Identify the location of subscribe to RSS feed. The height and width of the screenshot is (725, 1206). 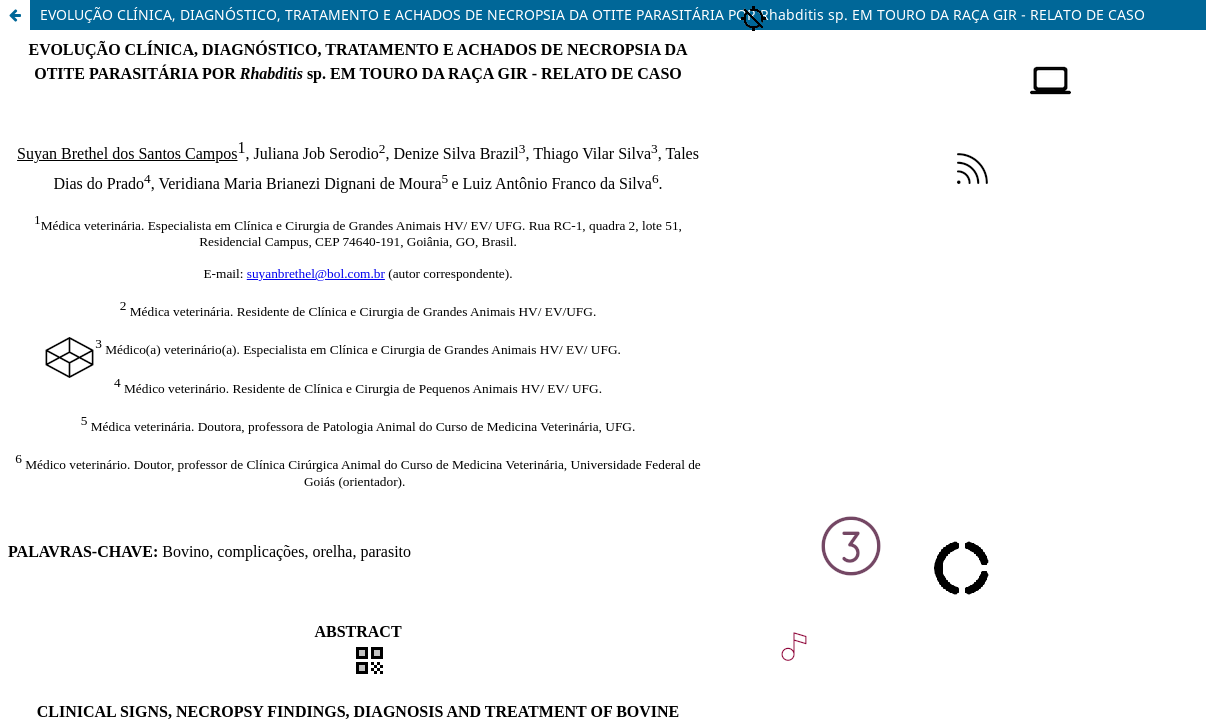
(971, 170).